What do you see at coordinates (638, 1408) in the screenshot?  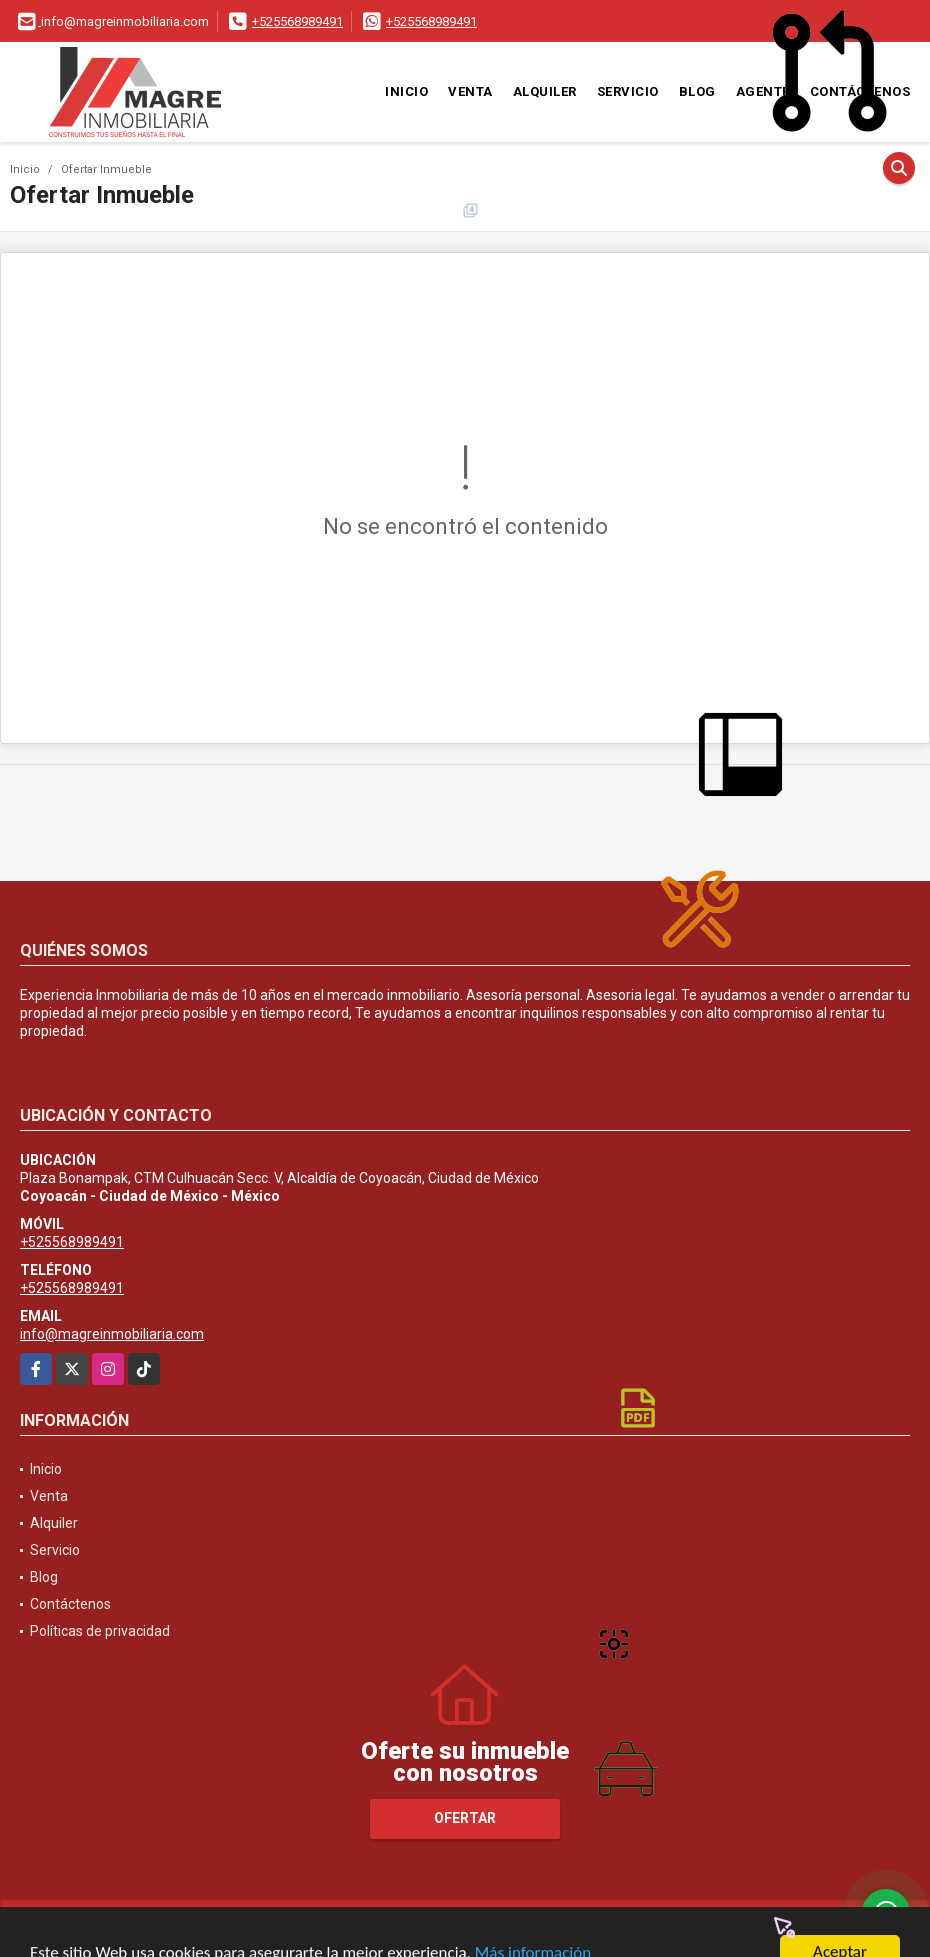 I see `open a PDF document` at bounding box center [638, 1408].